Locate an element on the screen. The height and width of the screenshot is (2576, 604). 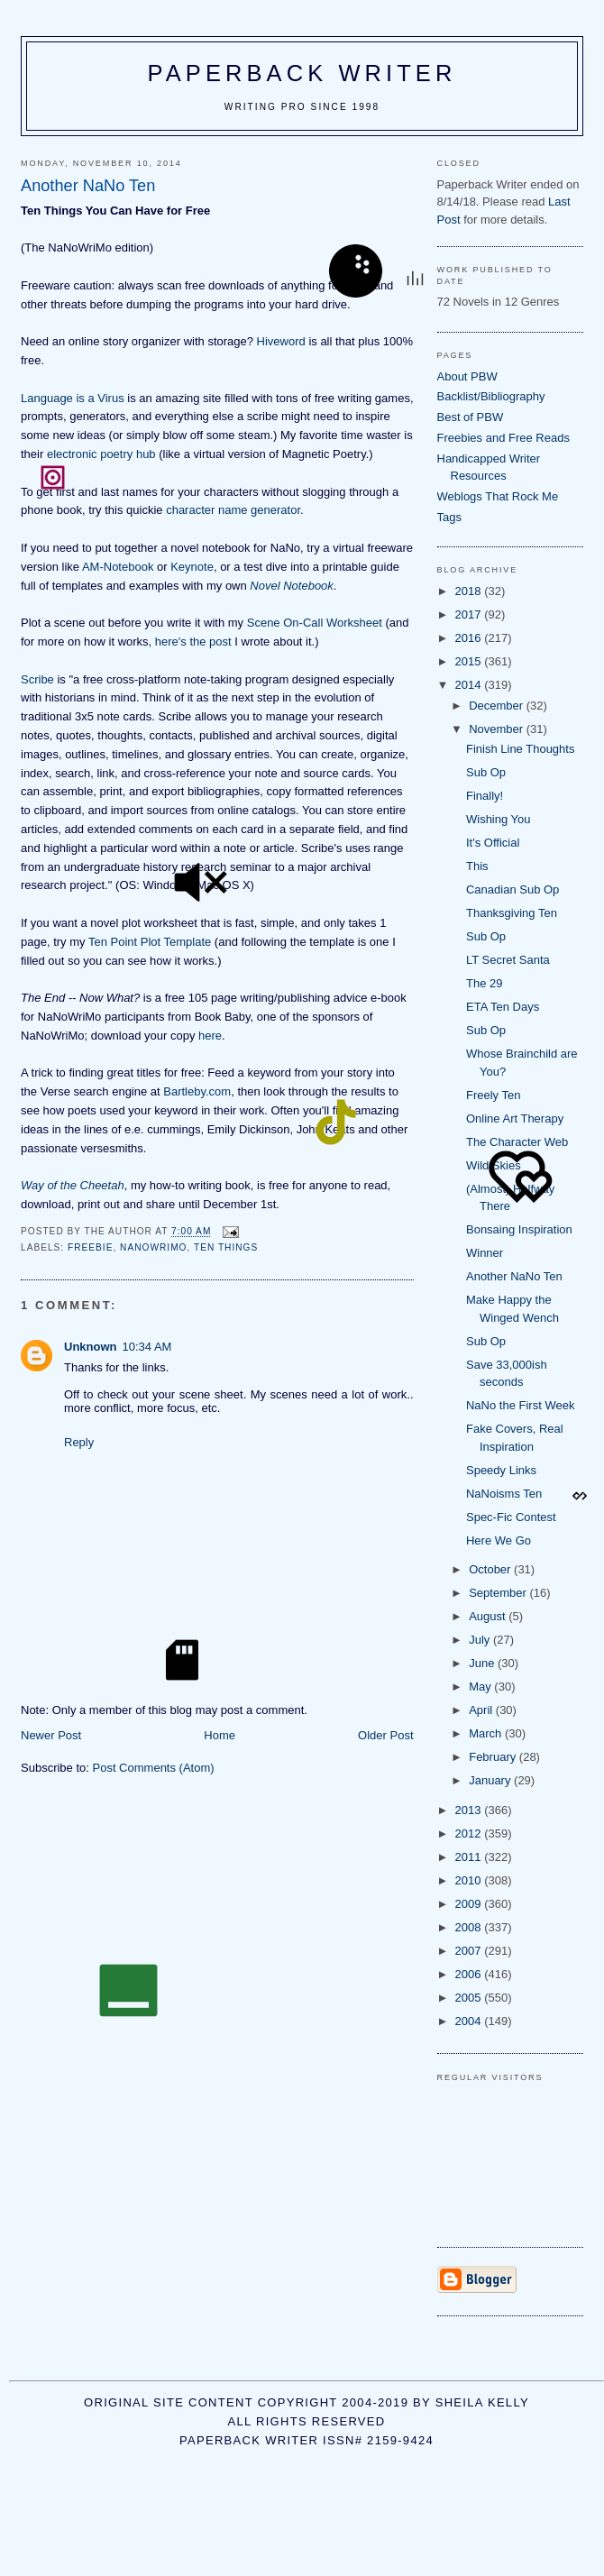
view liked or favorited items is located at coordinates (519, 1176).